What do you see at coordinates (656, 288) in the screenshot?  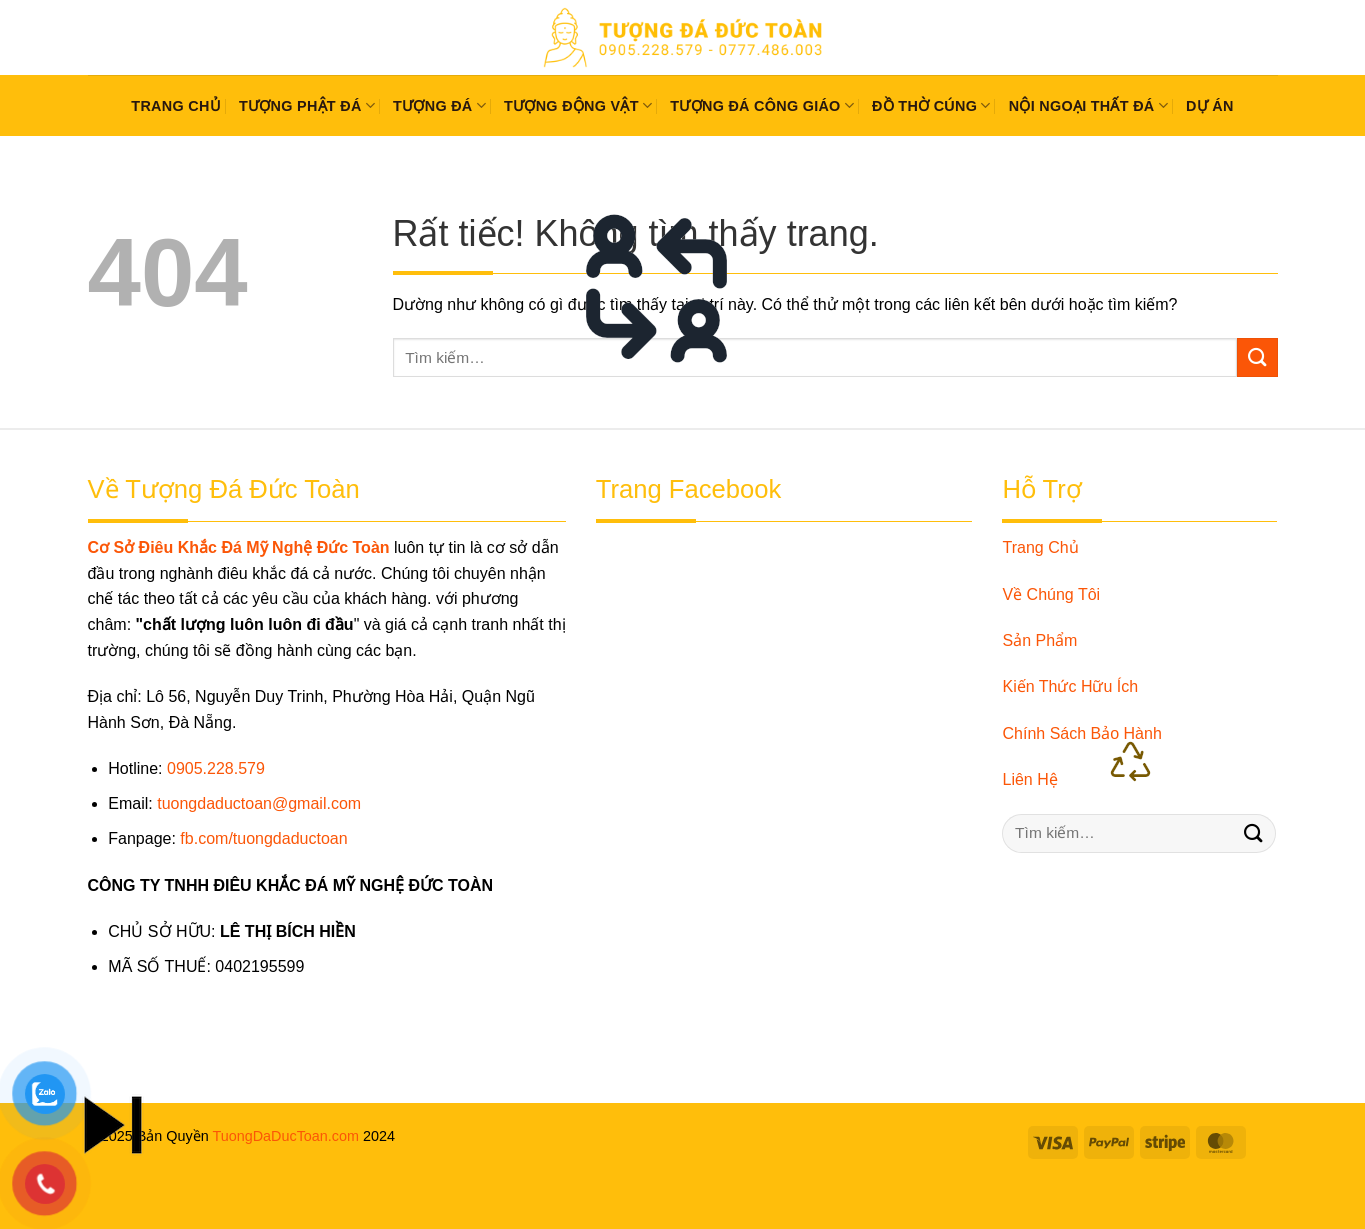 I see `replace or swap a user account` at bounding box center [656, 288].